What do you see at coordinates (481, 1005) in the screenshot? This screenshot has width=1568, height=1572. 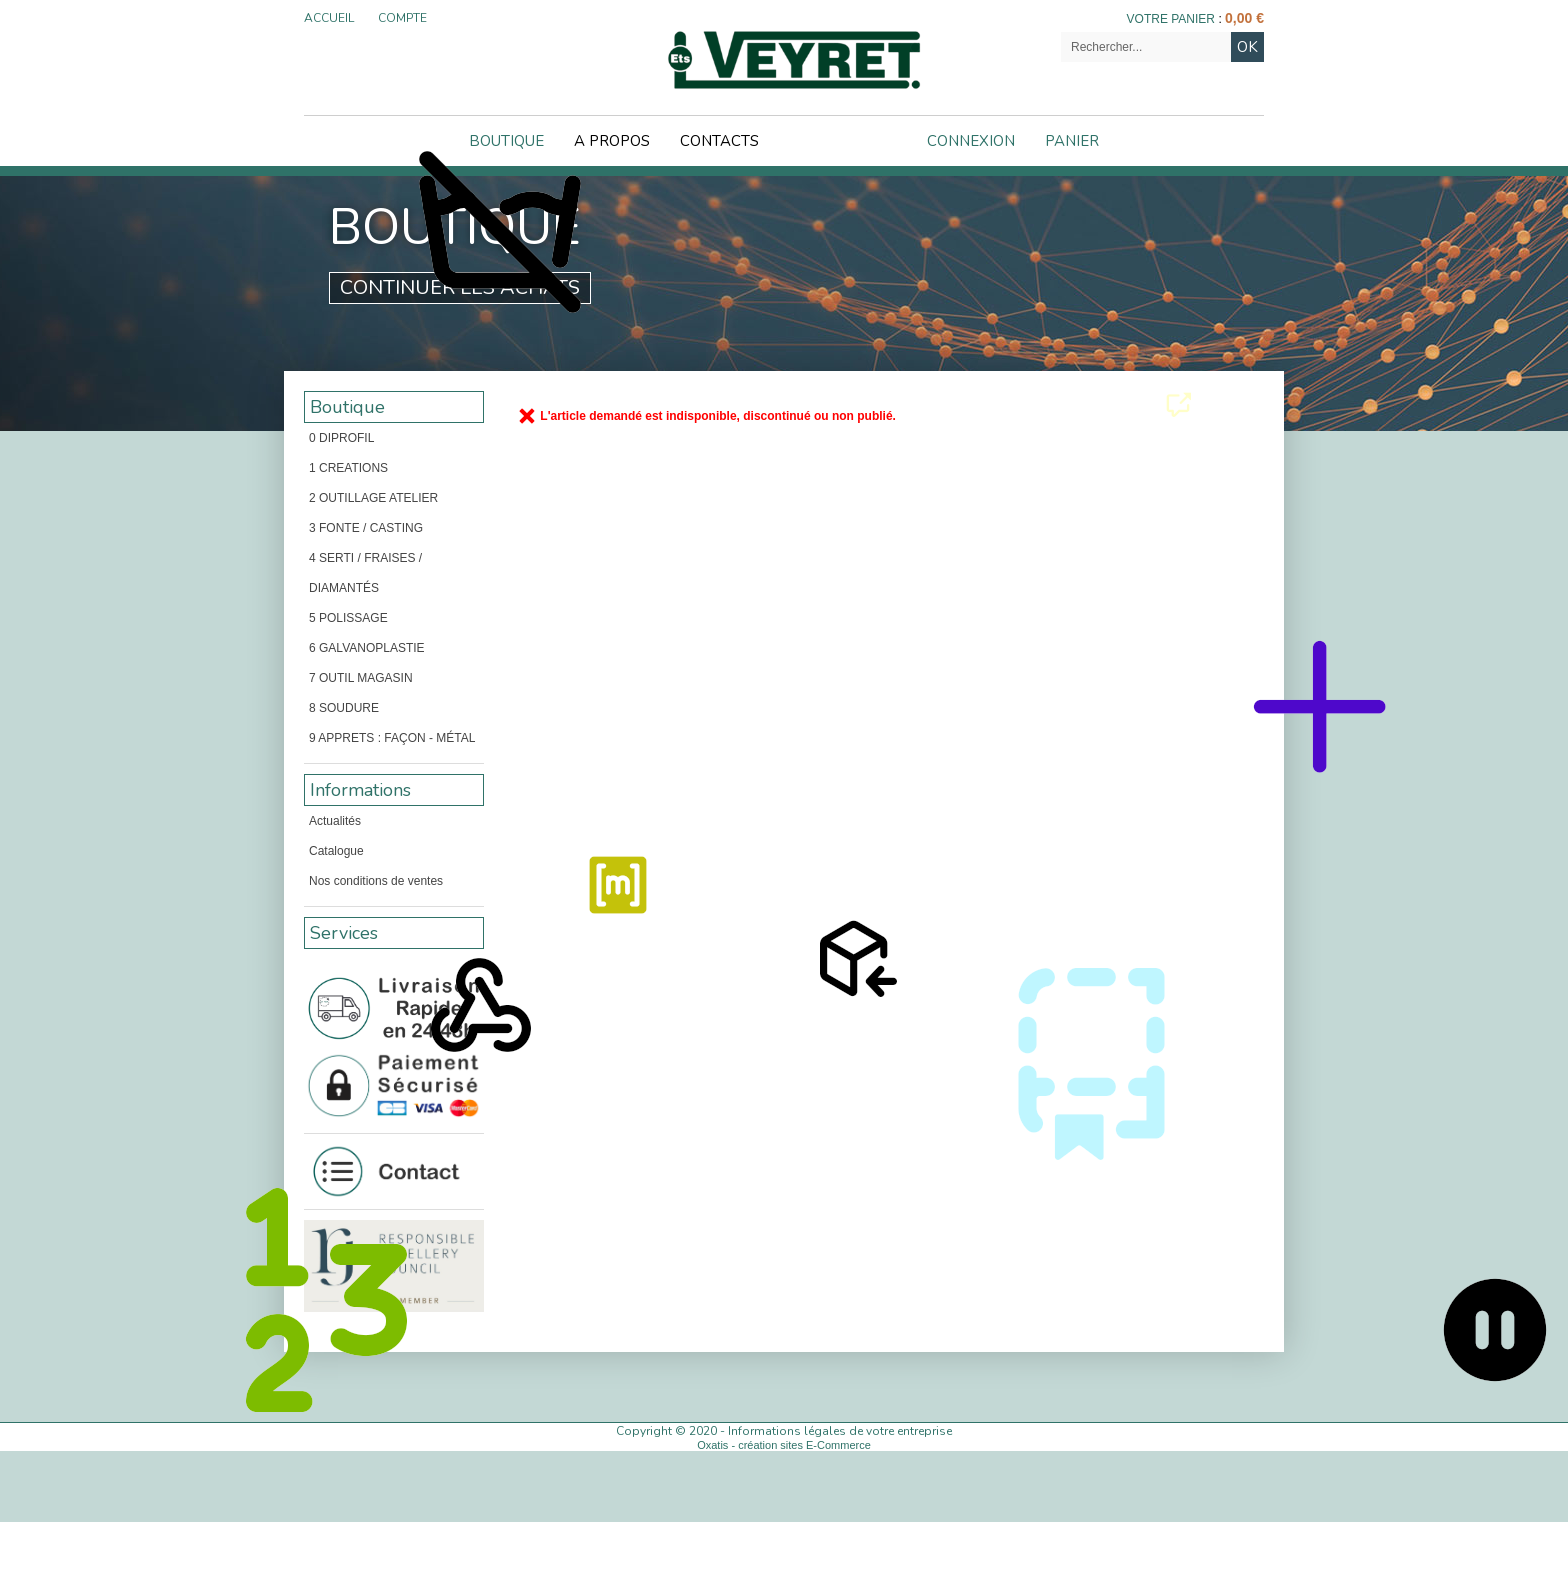 I see `configure webhook integrations` at bounding box center [481, 1005].